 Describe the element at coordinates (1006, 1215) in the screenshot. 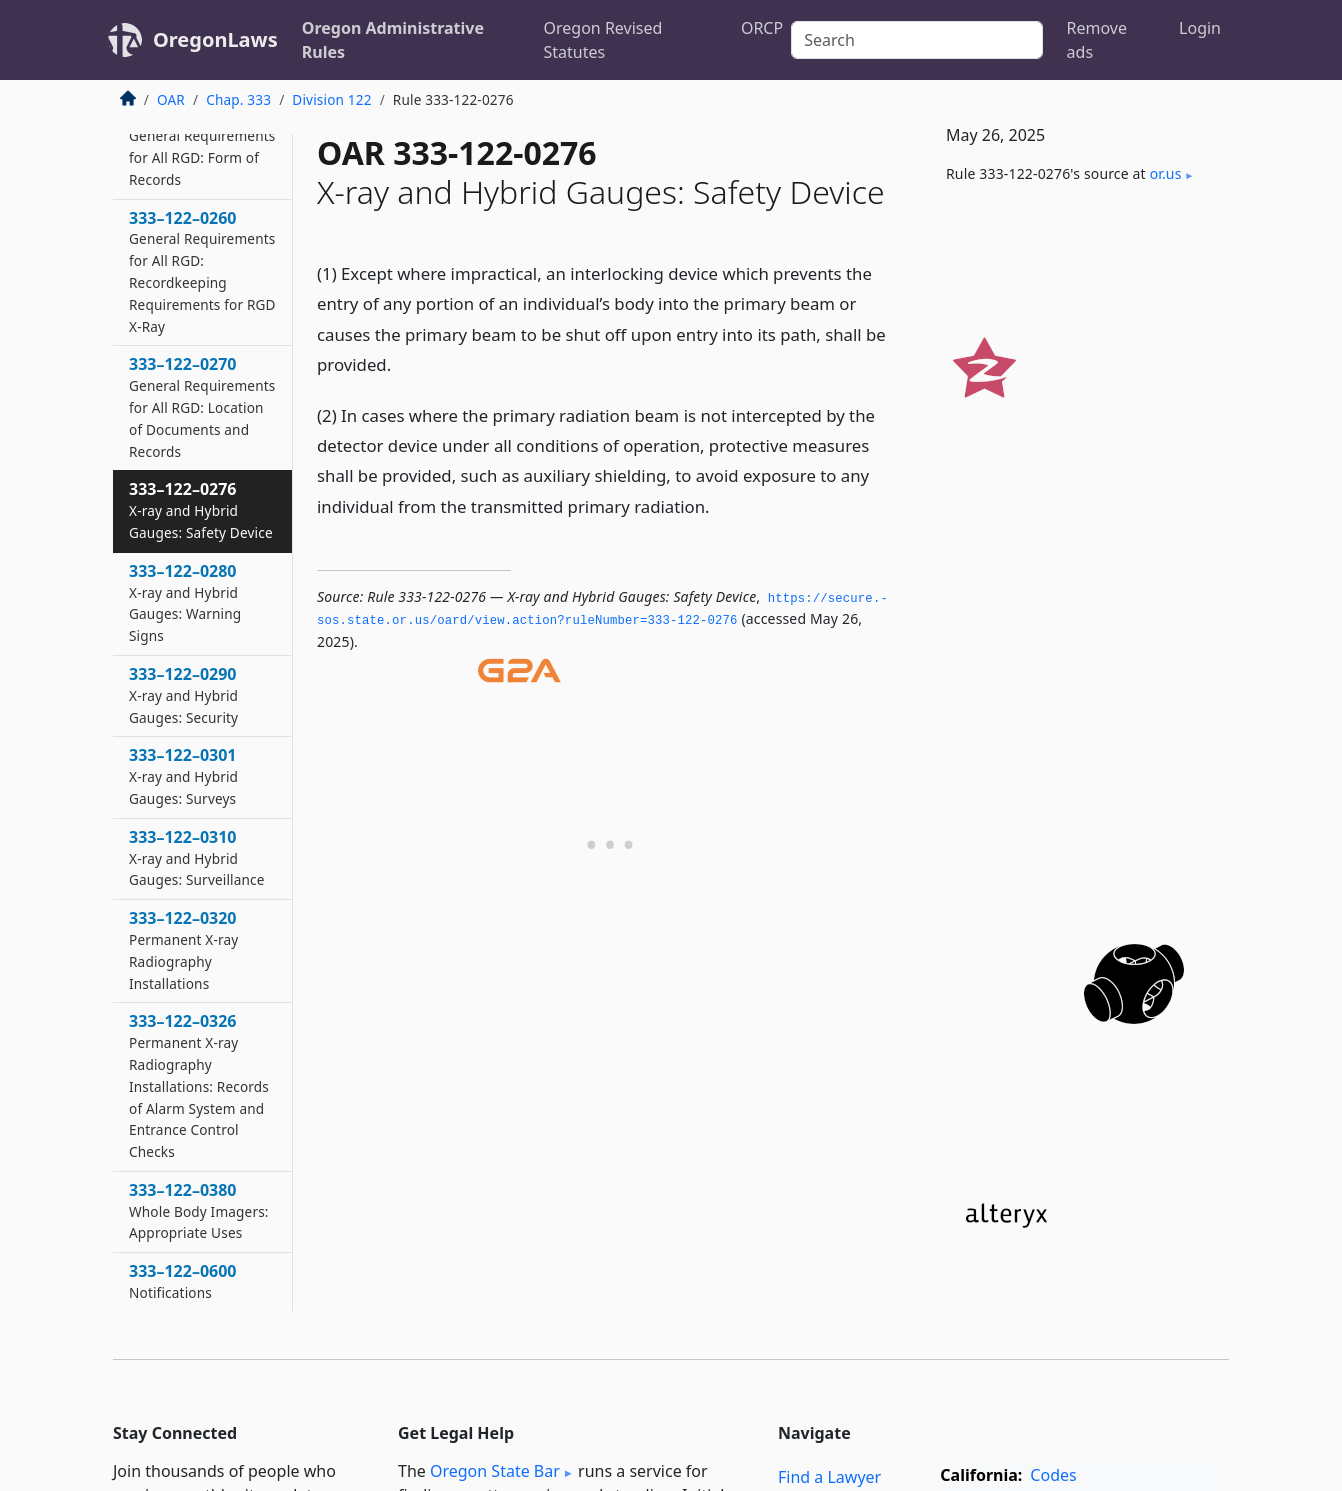

I see `alteryx logo - link to alteryx data analytics platform` at that location.